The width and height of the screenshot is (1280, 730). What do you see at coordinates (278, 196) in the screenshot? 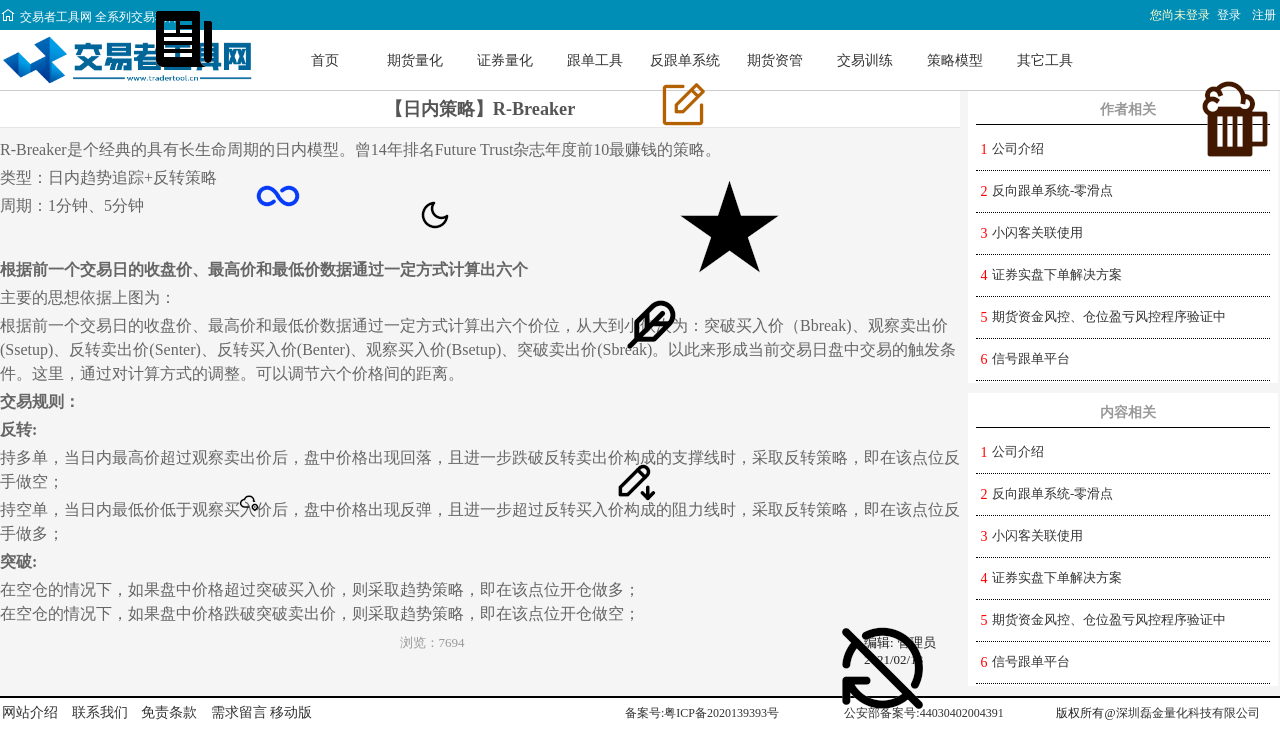
I see `enable infinite scroll or looping` at bounding box center [278, 196].